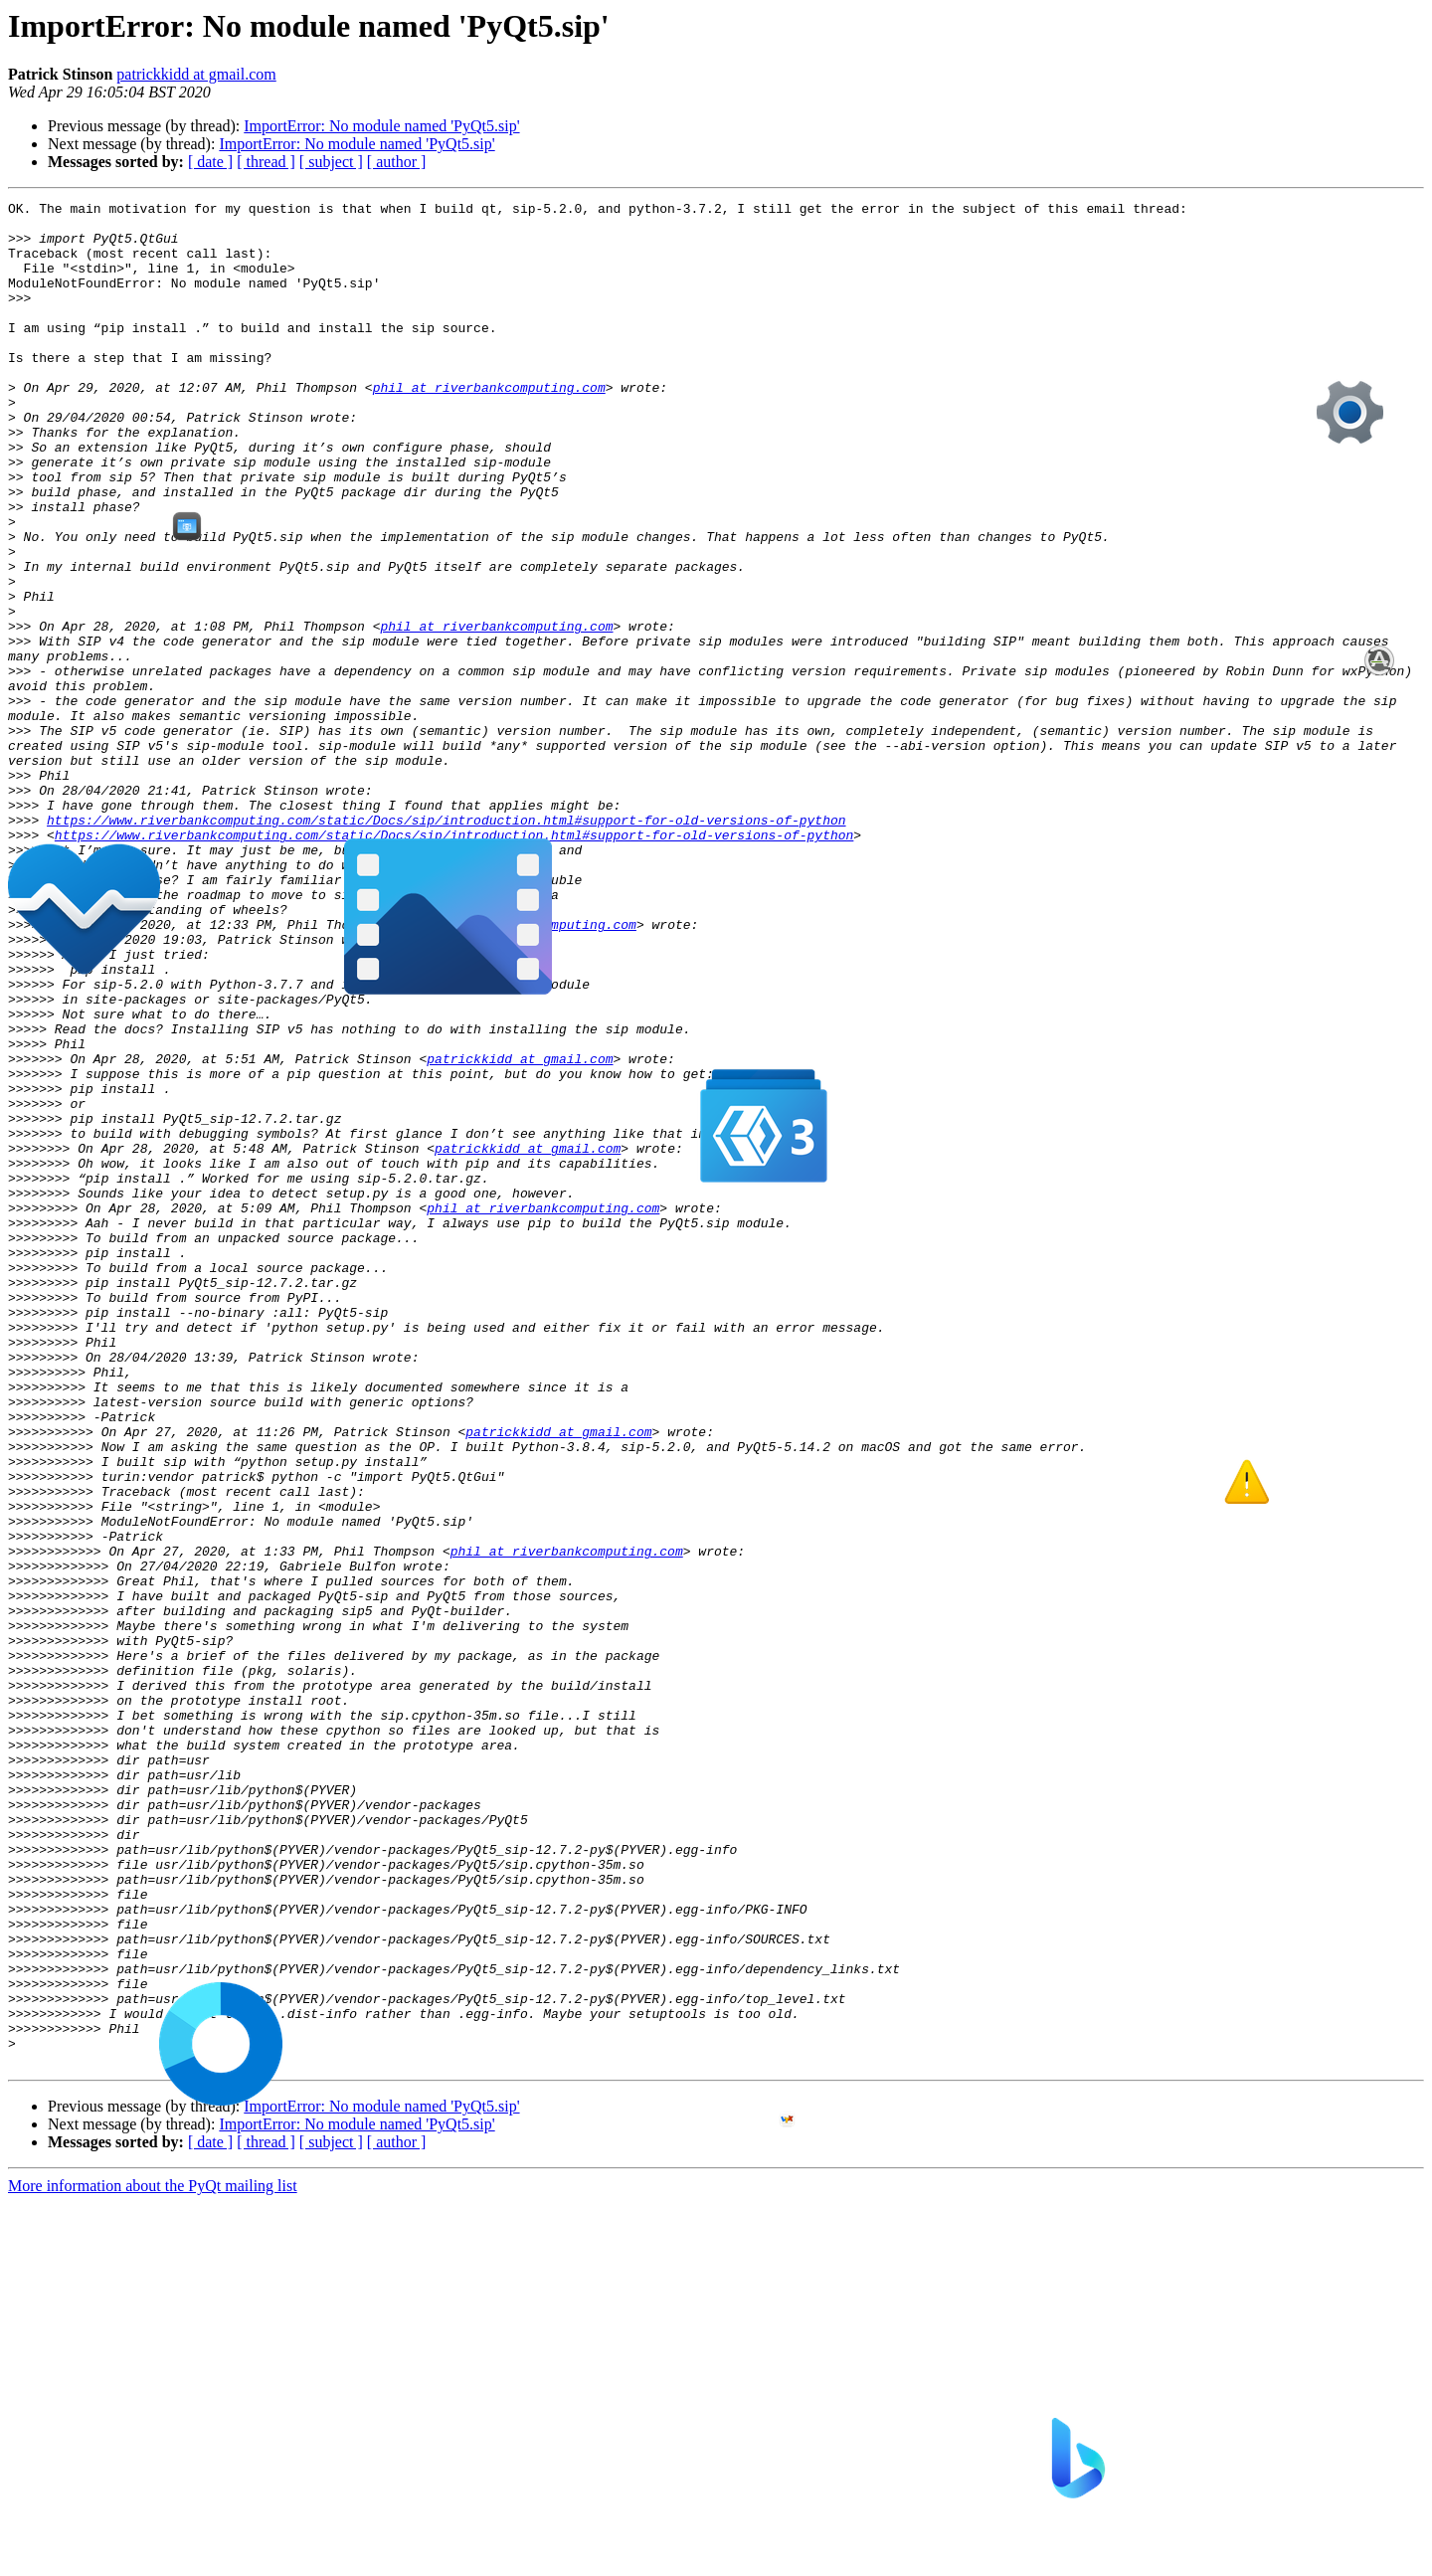  What do you see at coordinates (787, 2118) in the screenshot?
I see `open LyX document processor` at bounding box center [787, 2118].